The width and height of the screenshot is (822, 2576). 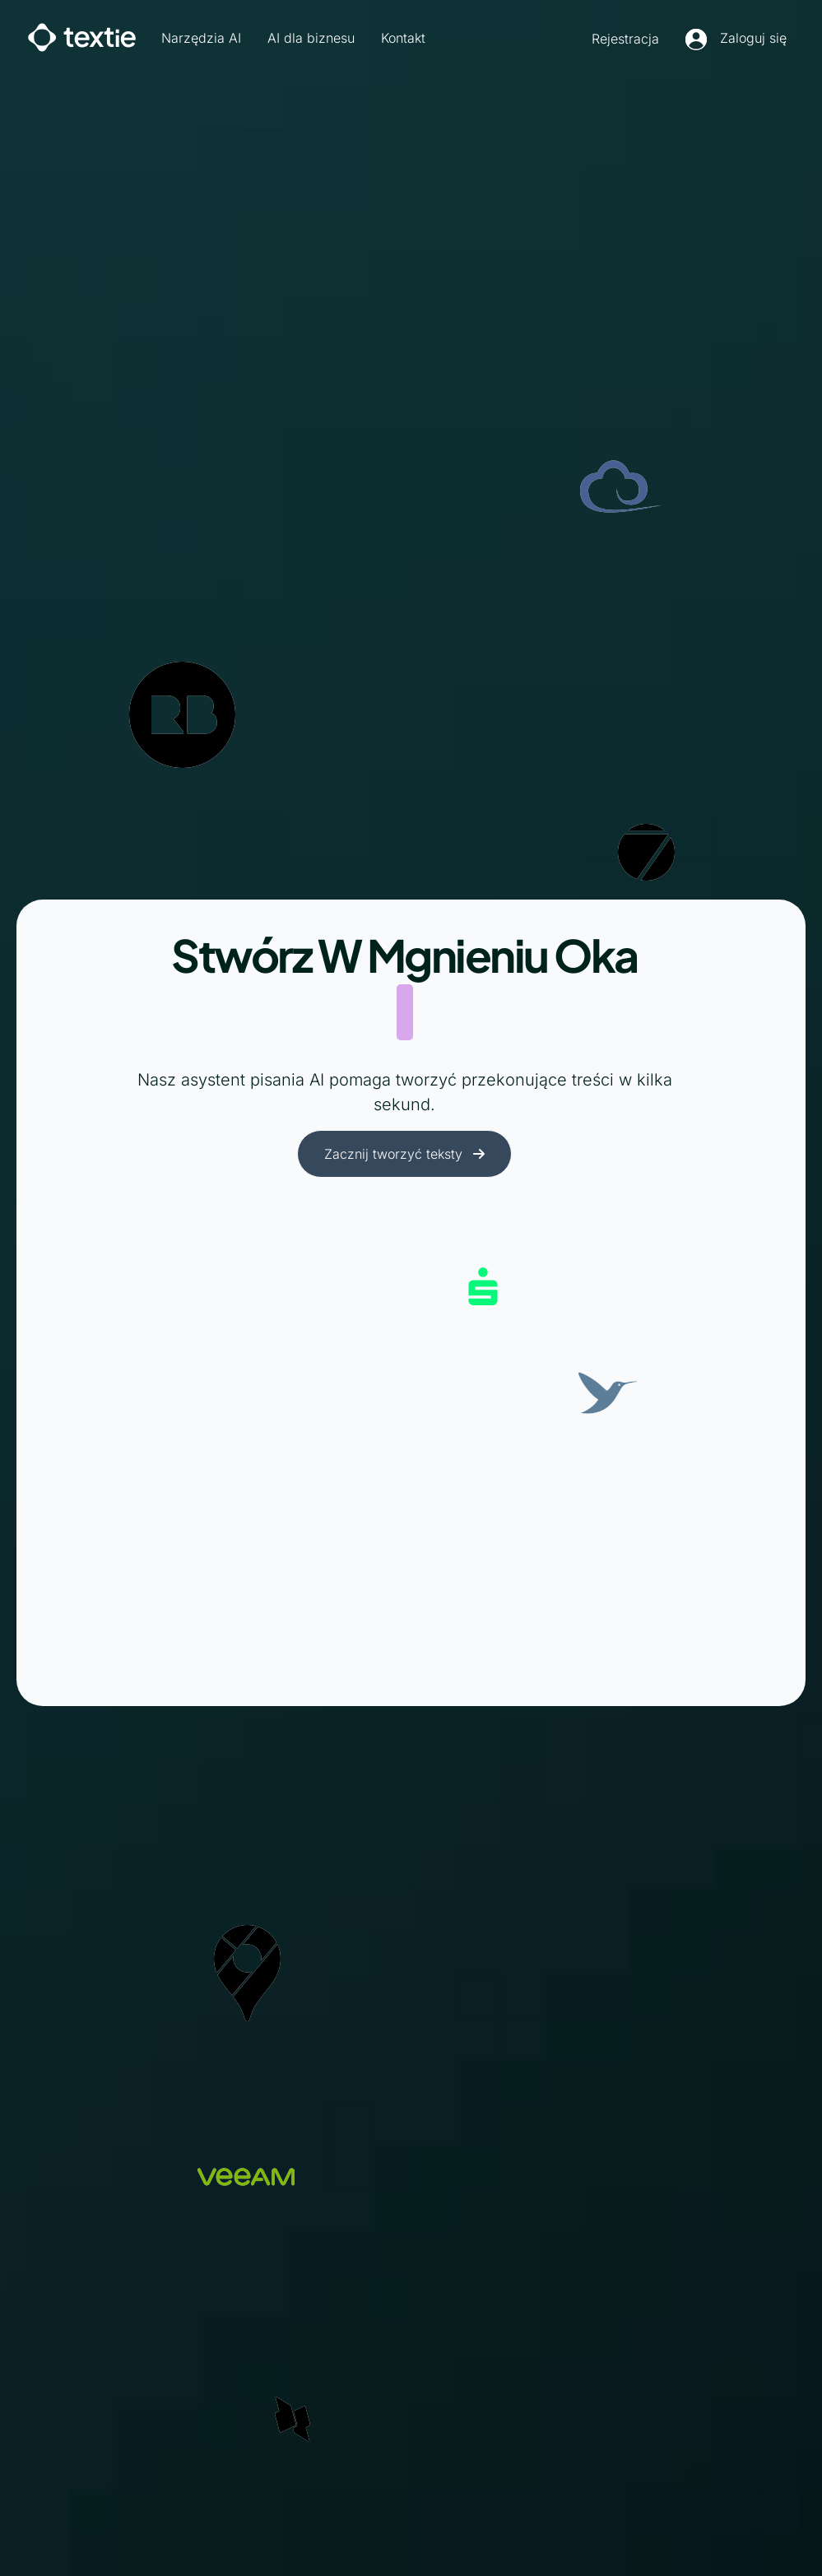 What do you see at coordinates (607, 1393) in the screenshot?
I see `fluent bit logo - open-source log processor and forwarder` at bounding box center [607, 1393].